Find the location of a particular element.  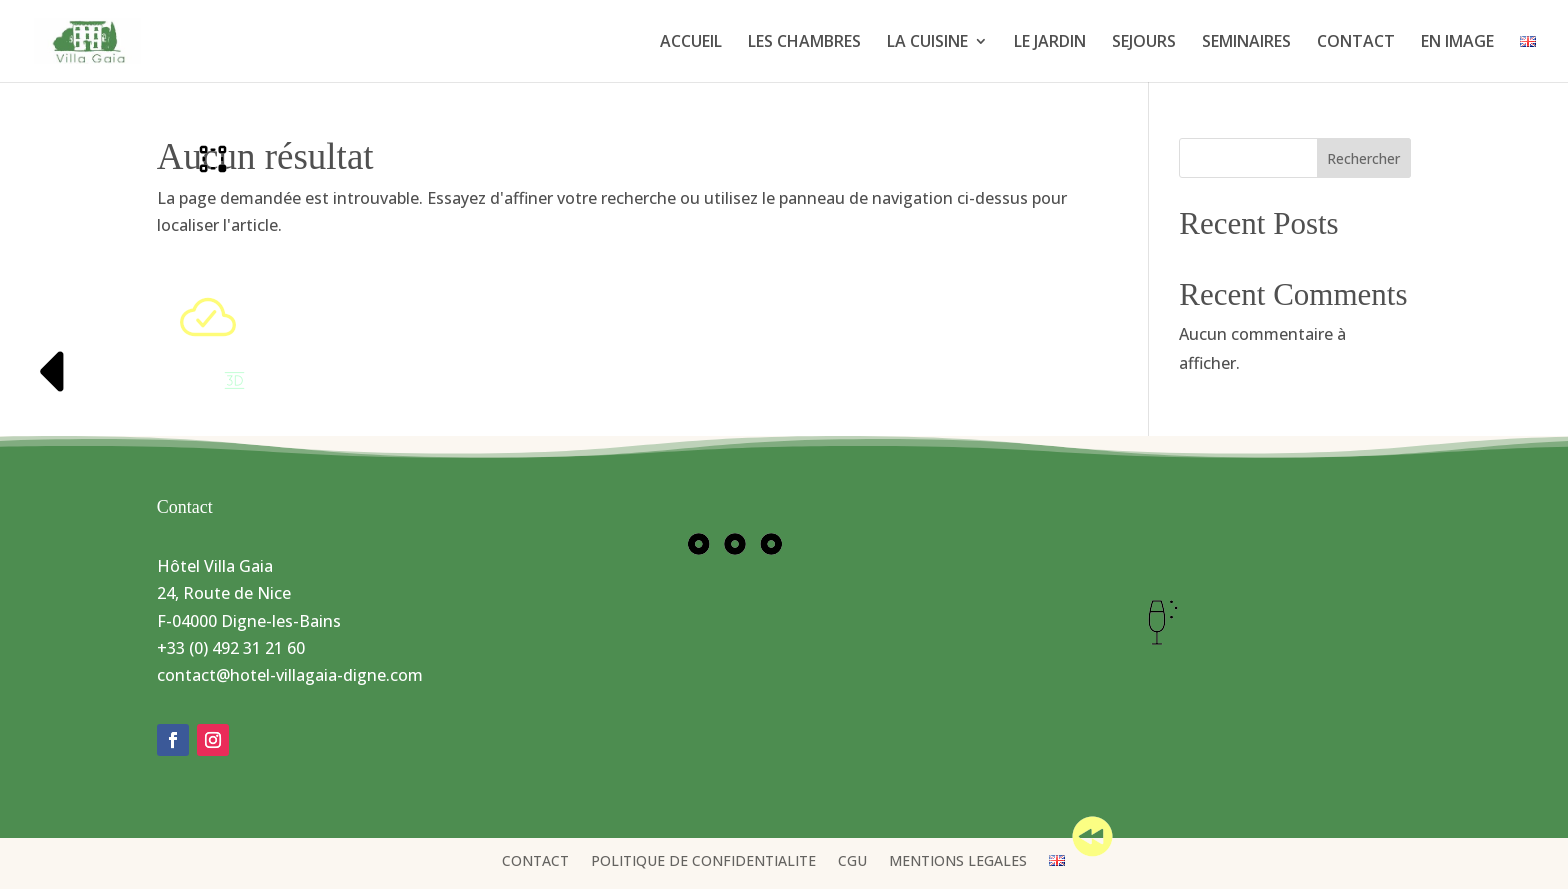

go back to the previous screen is located at coordinates (53, 371).